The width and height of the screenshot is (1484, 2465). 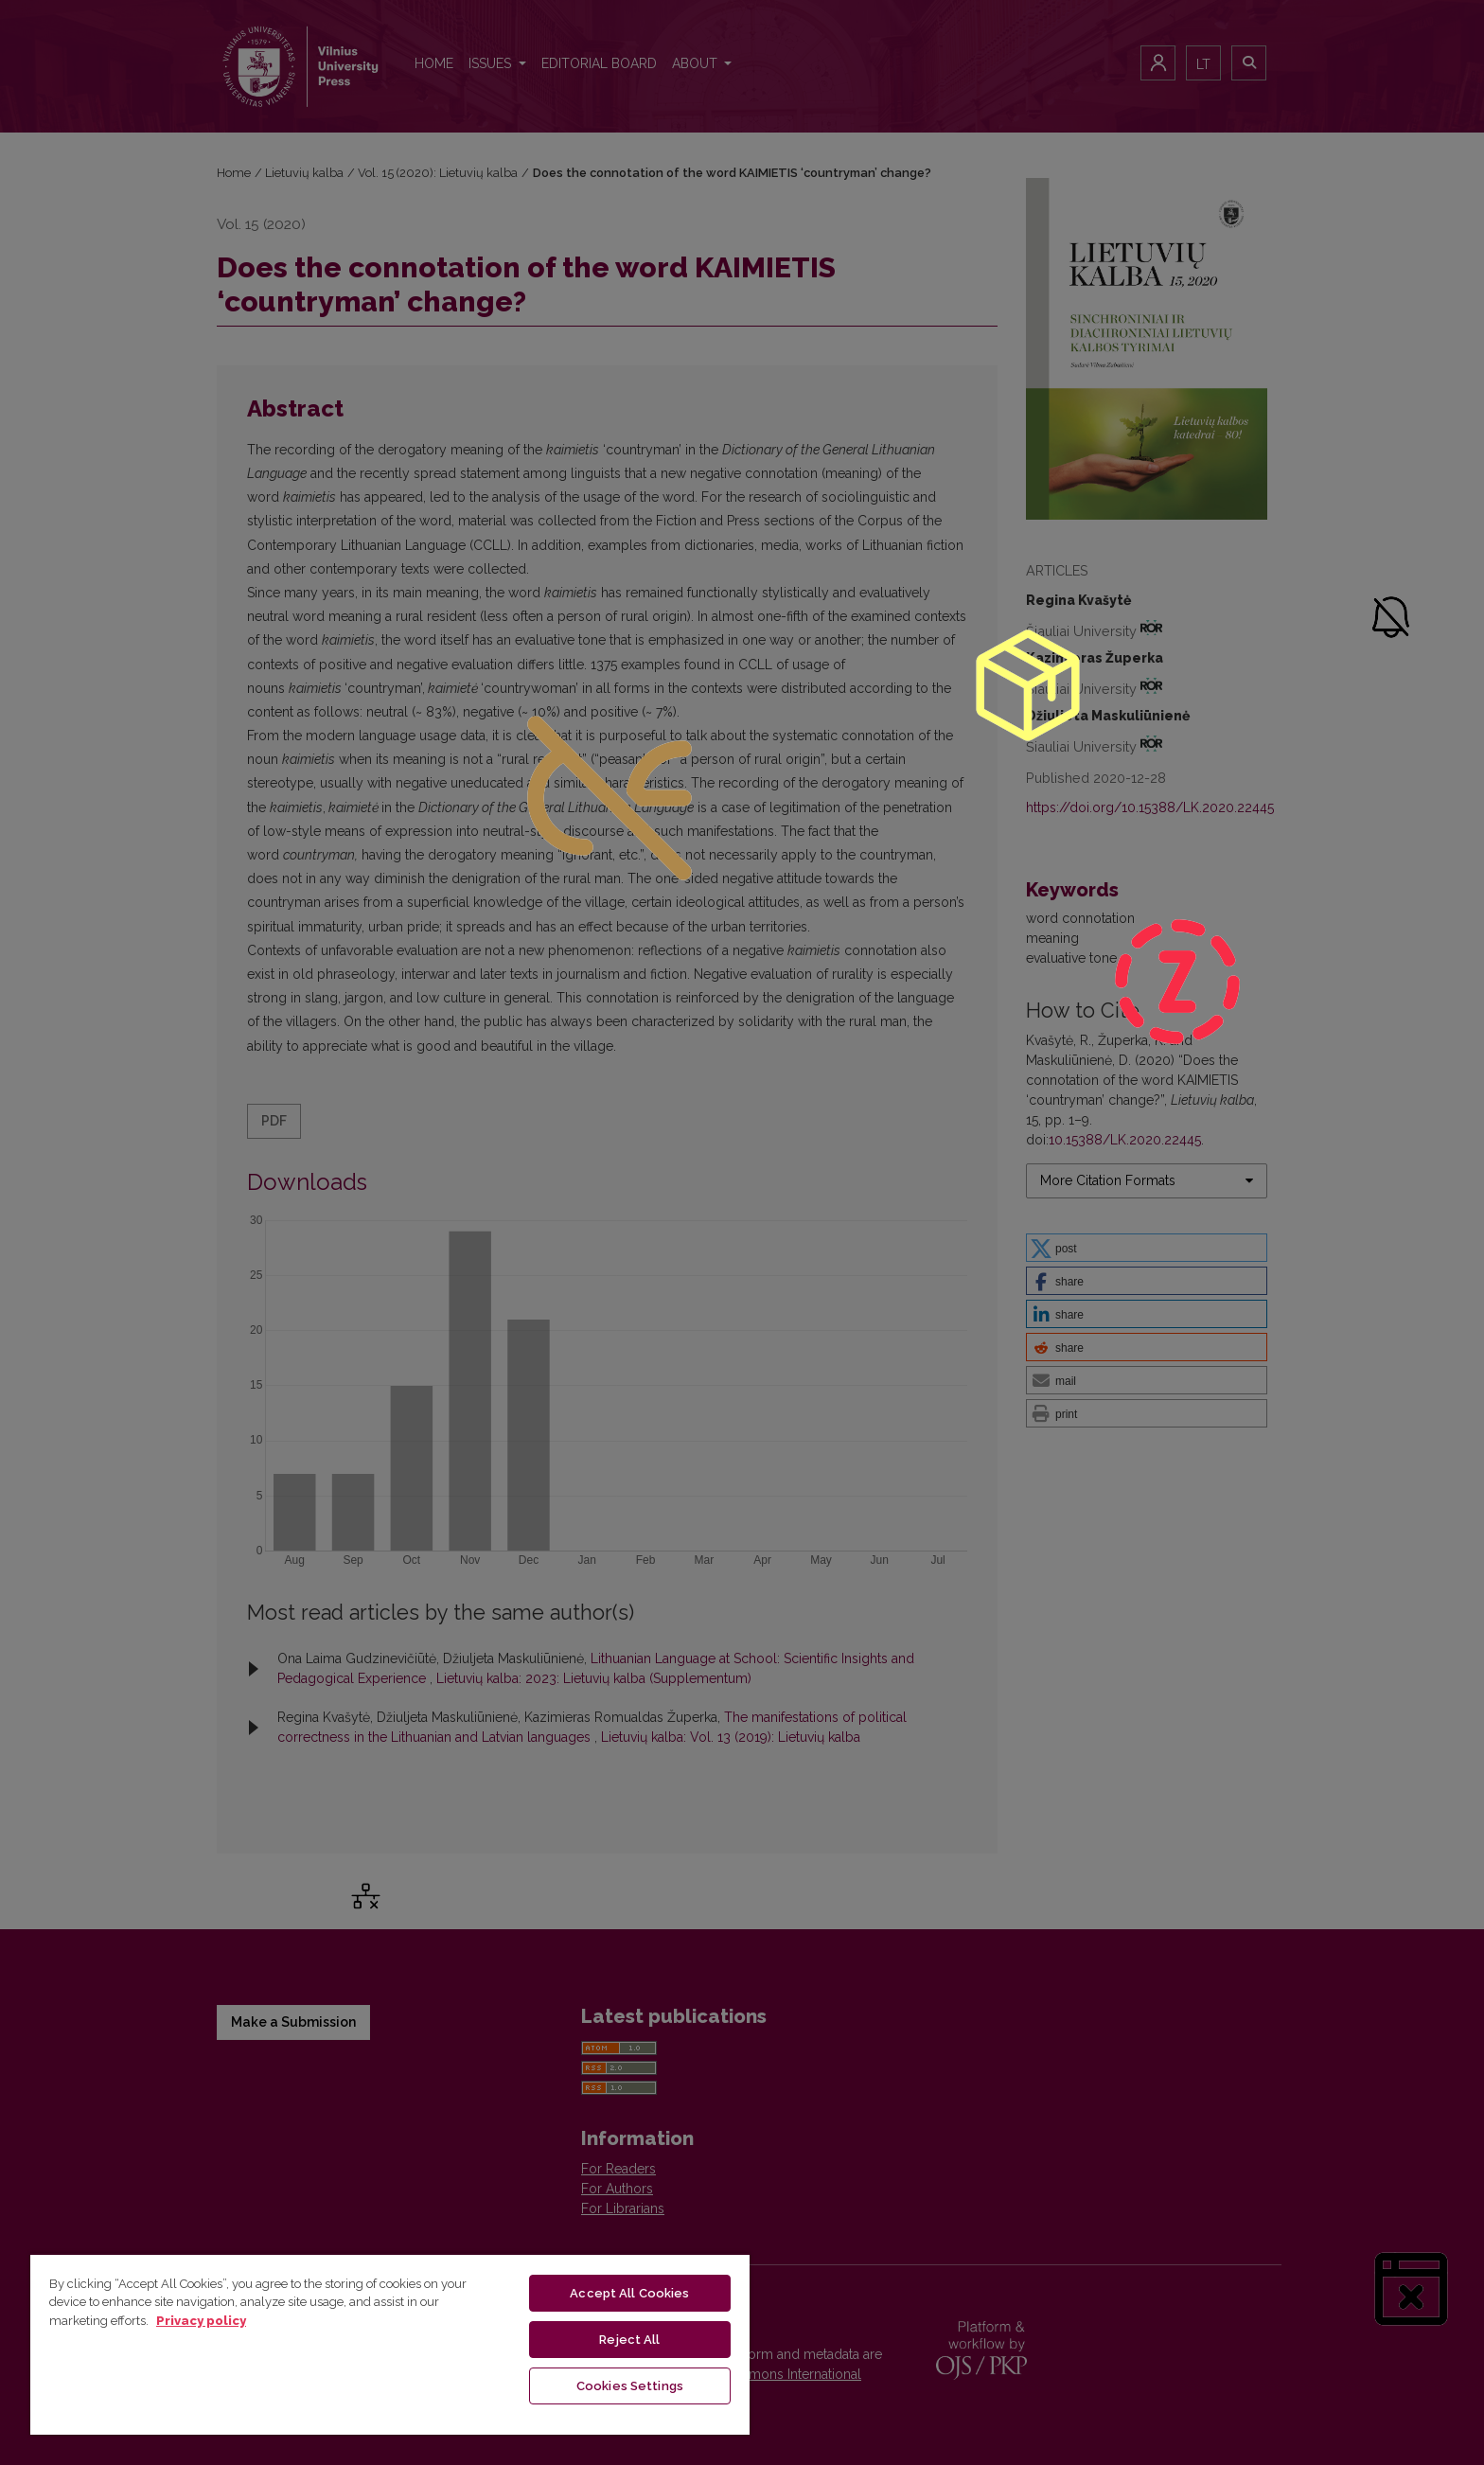 What do you see at coordinates (1411, 2289) in the screenshot?
I see `close browser window or tab` at bounding box center [1411, 2289].